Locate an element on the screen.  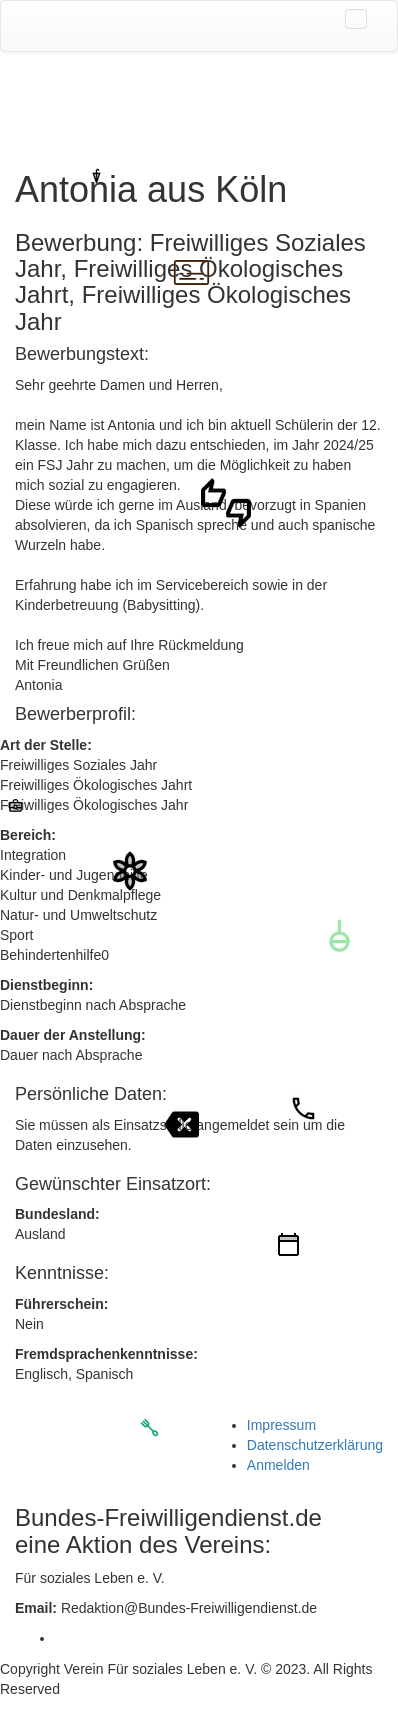
delete the last character entered is located at coordinates (181, 1124).